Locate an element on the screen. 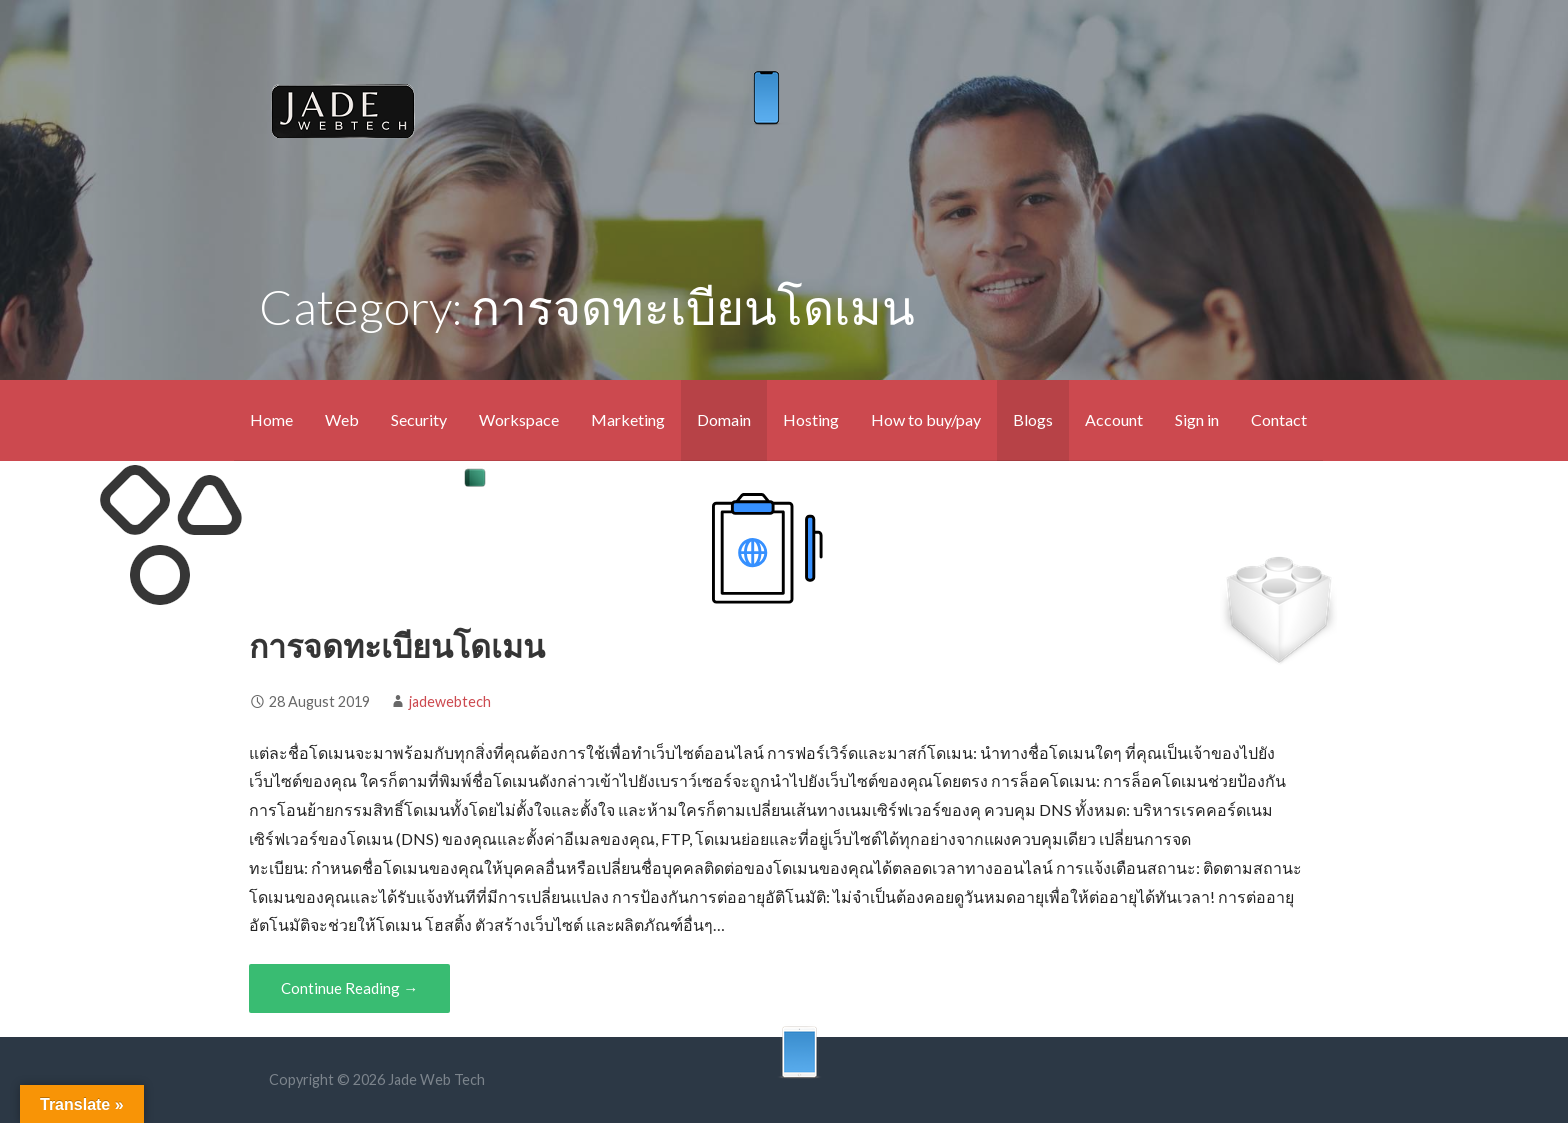 The height and width of the screenshot is (1123, 1568). iPad mini 3 device connected via wifi is located at coordinates (799, 1047).